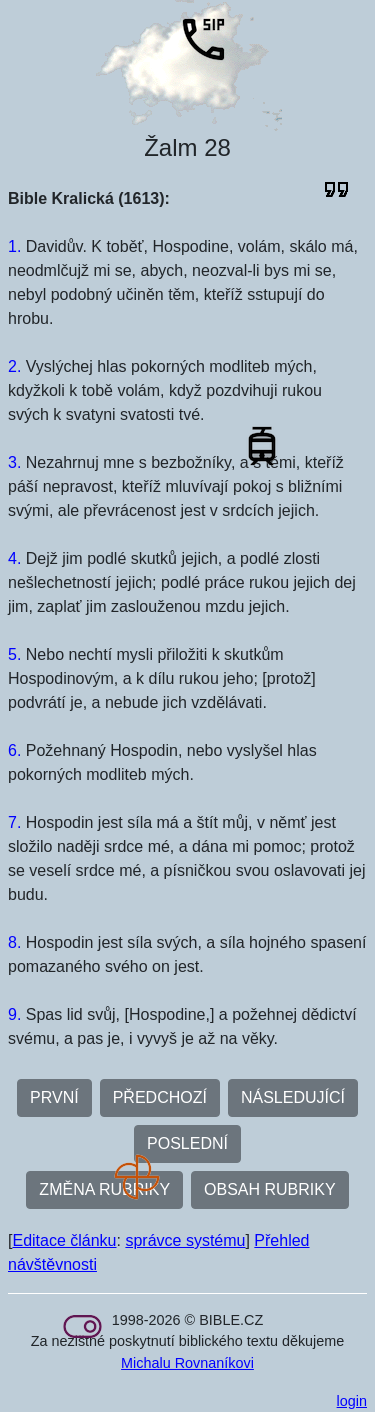 Image resolution: width=375 pixels, height=1412 pixels. I want to click on insert a block quote, so click(336, 189).